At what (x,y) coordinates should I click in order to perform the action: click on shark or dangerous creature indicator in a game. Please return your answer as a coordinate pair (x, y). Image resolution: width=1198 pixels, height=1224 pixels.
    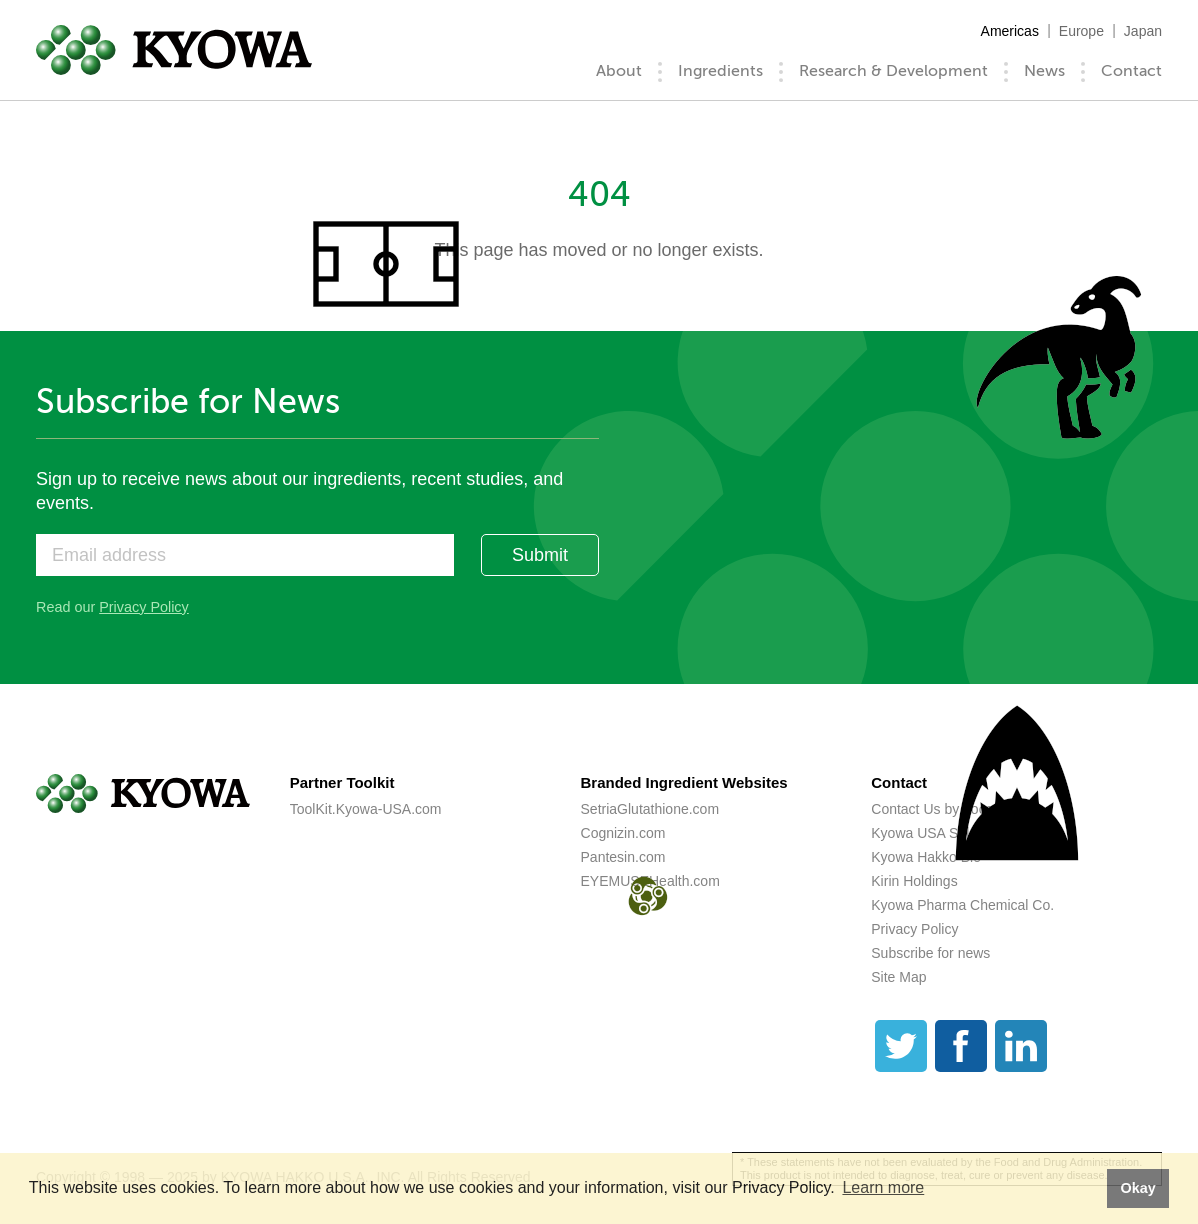
    Looking at the image, I should click on (1016, 782).